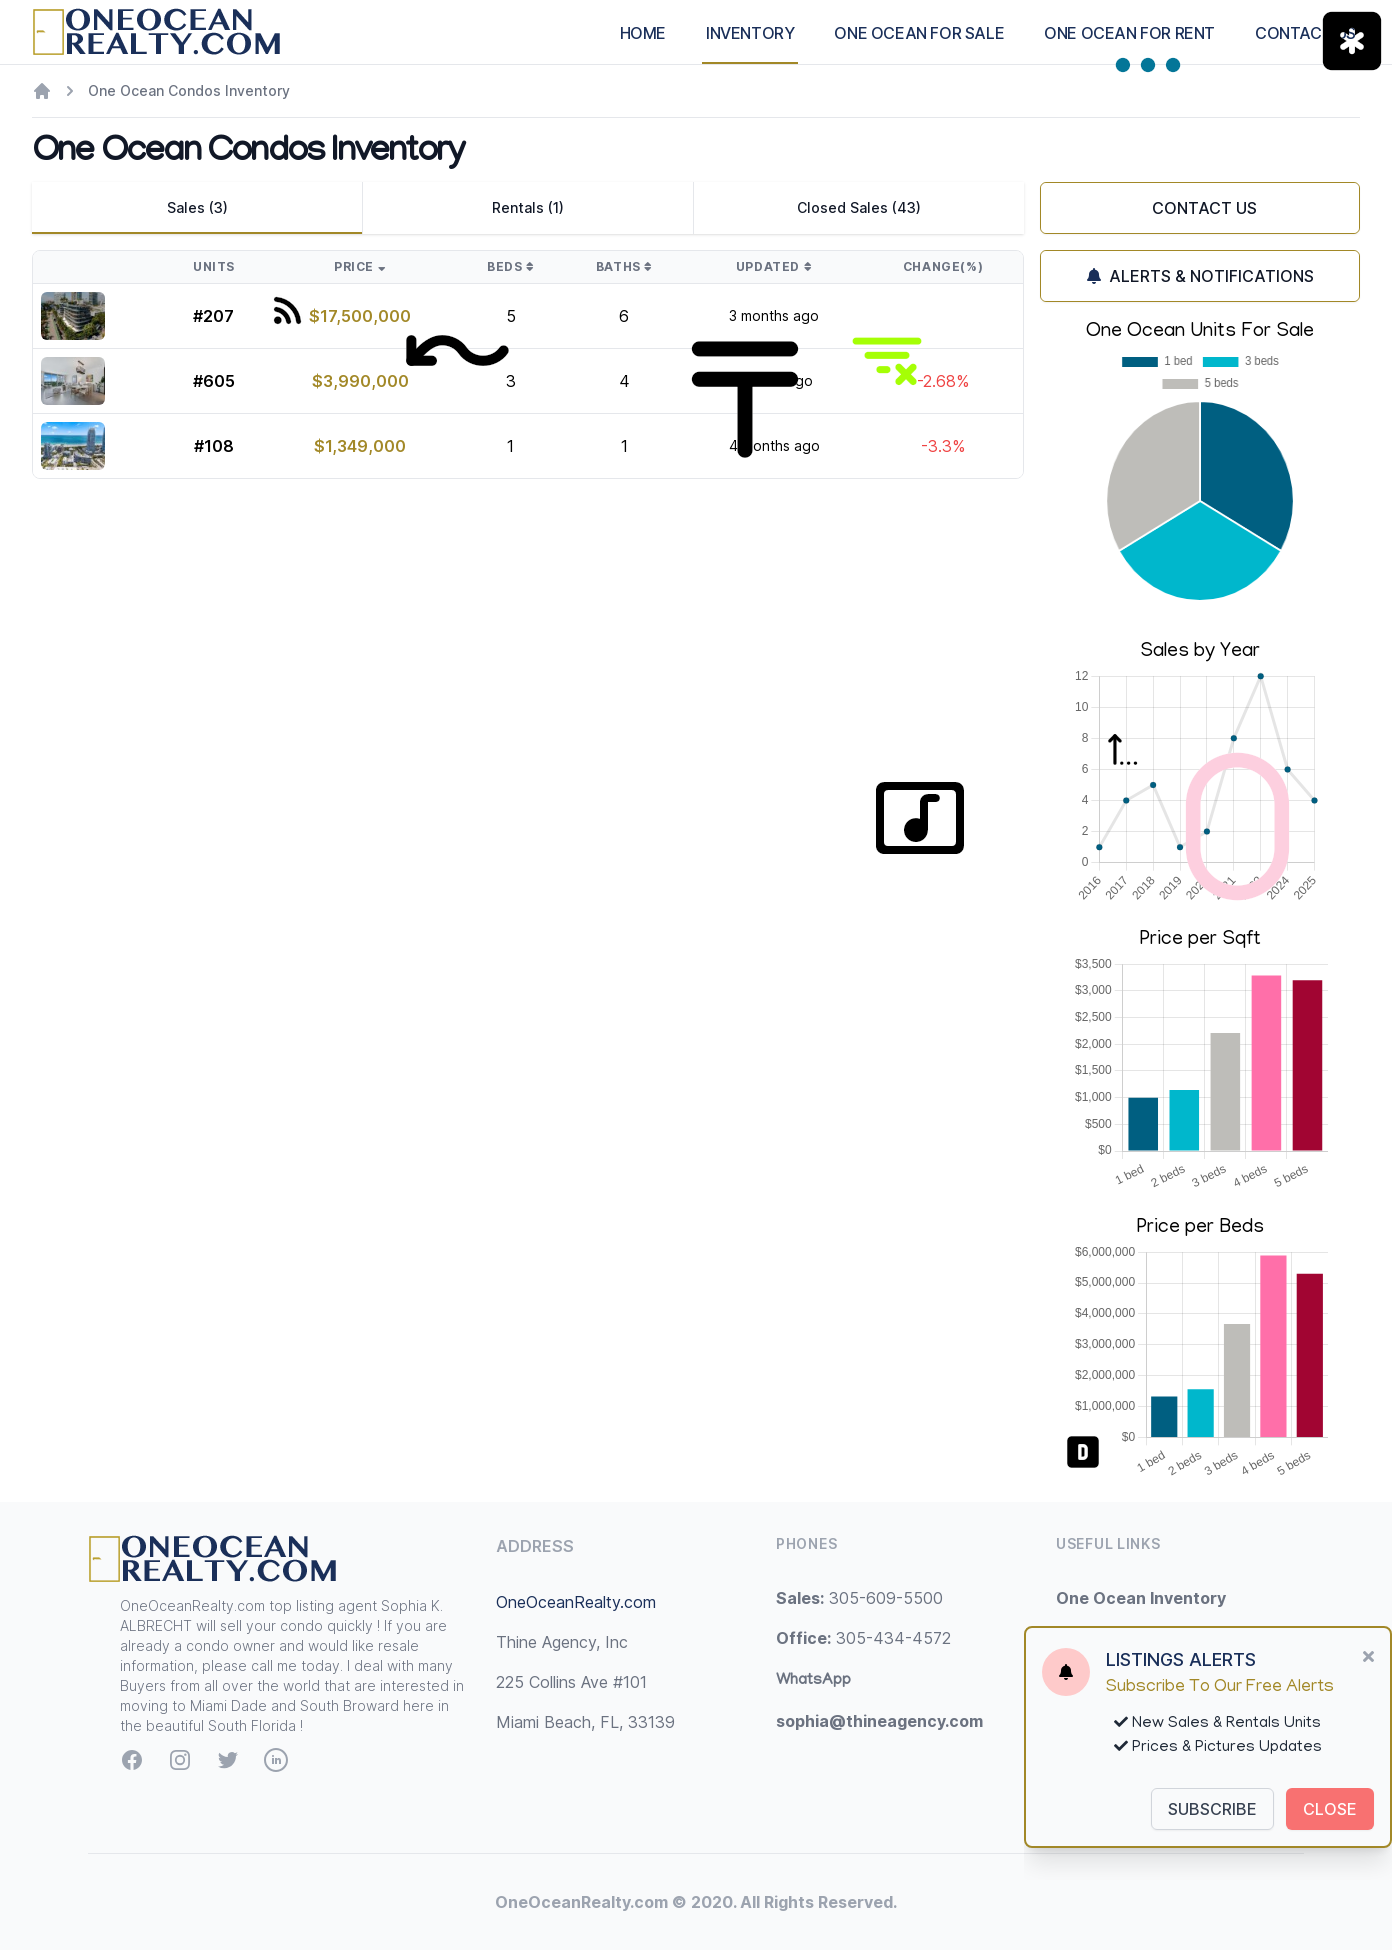 The height and width of the screenshot is (1950, 1392). I want to click on indicates items or options starting with the letter D, so click(1083, 1452).